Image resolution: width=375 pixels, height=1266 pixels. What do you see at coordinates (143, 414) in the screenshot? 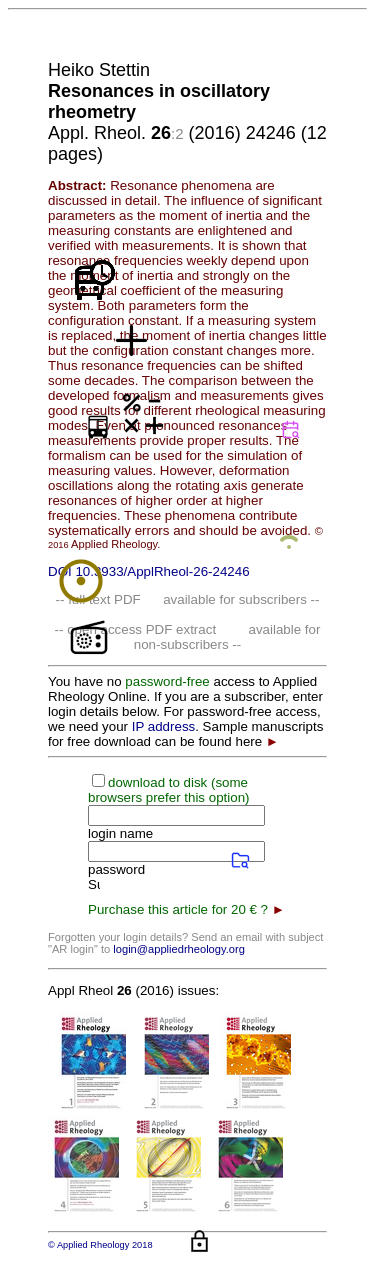
I see `indicates an operator symbol in code` at bounding box center [143, 414].